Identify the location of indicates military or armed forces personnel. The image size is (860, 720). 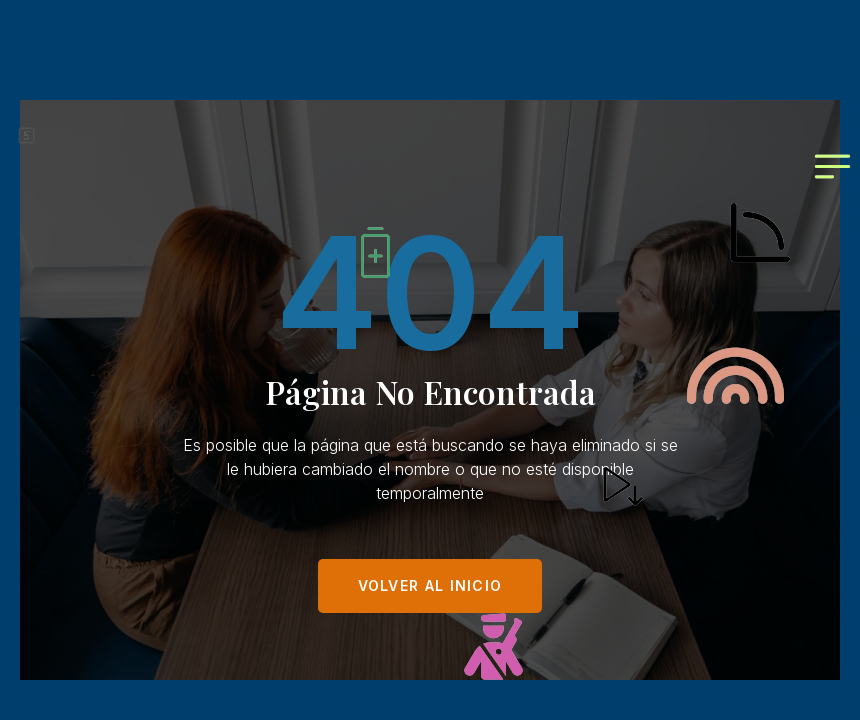
(493, 646).